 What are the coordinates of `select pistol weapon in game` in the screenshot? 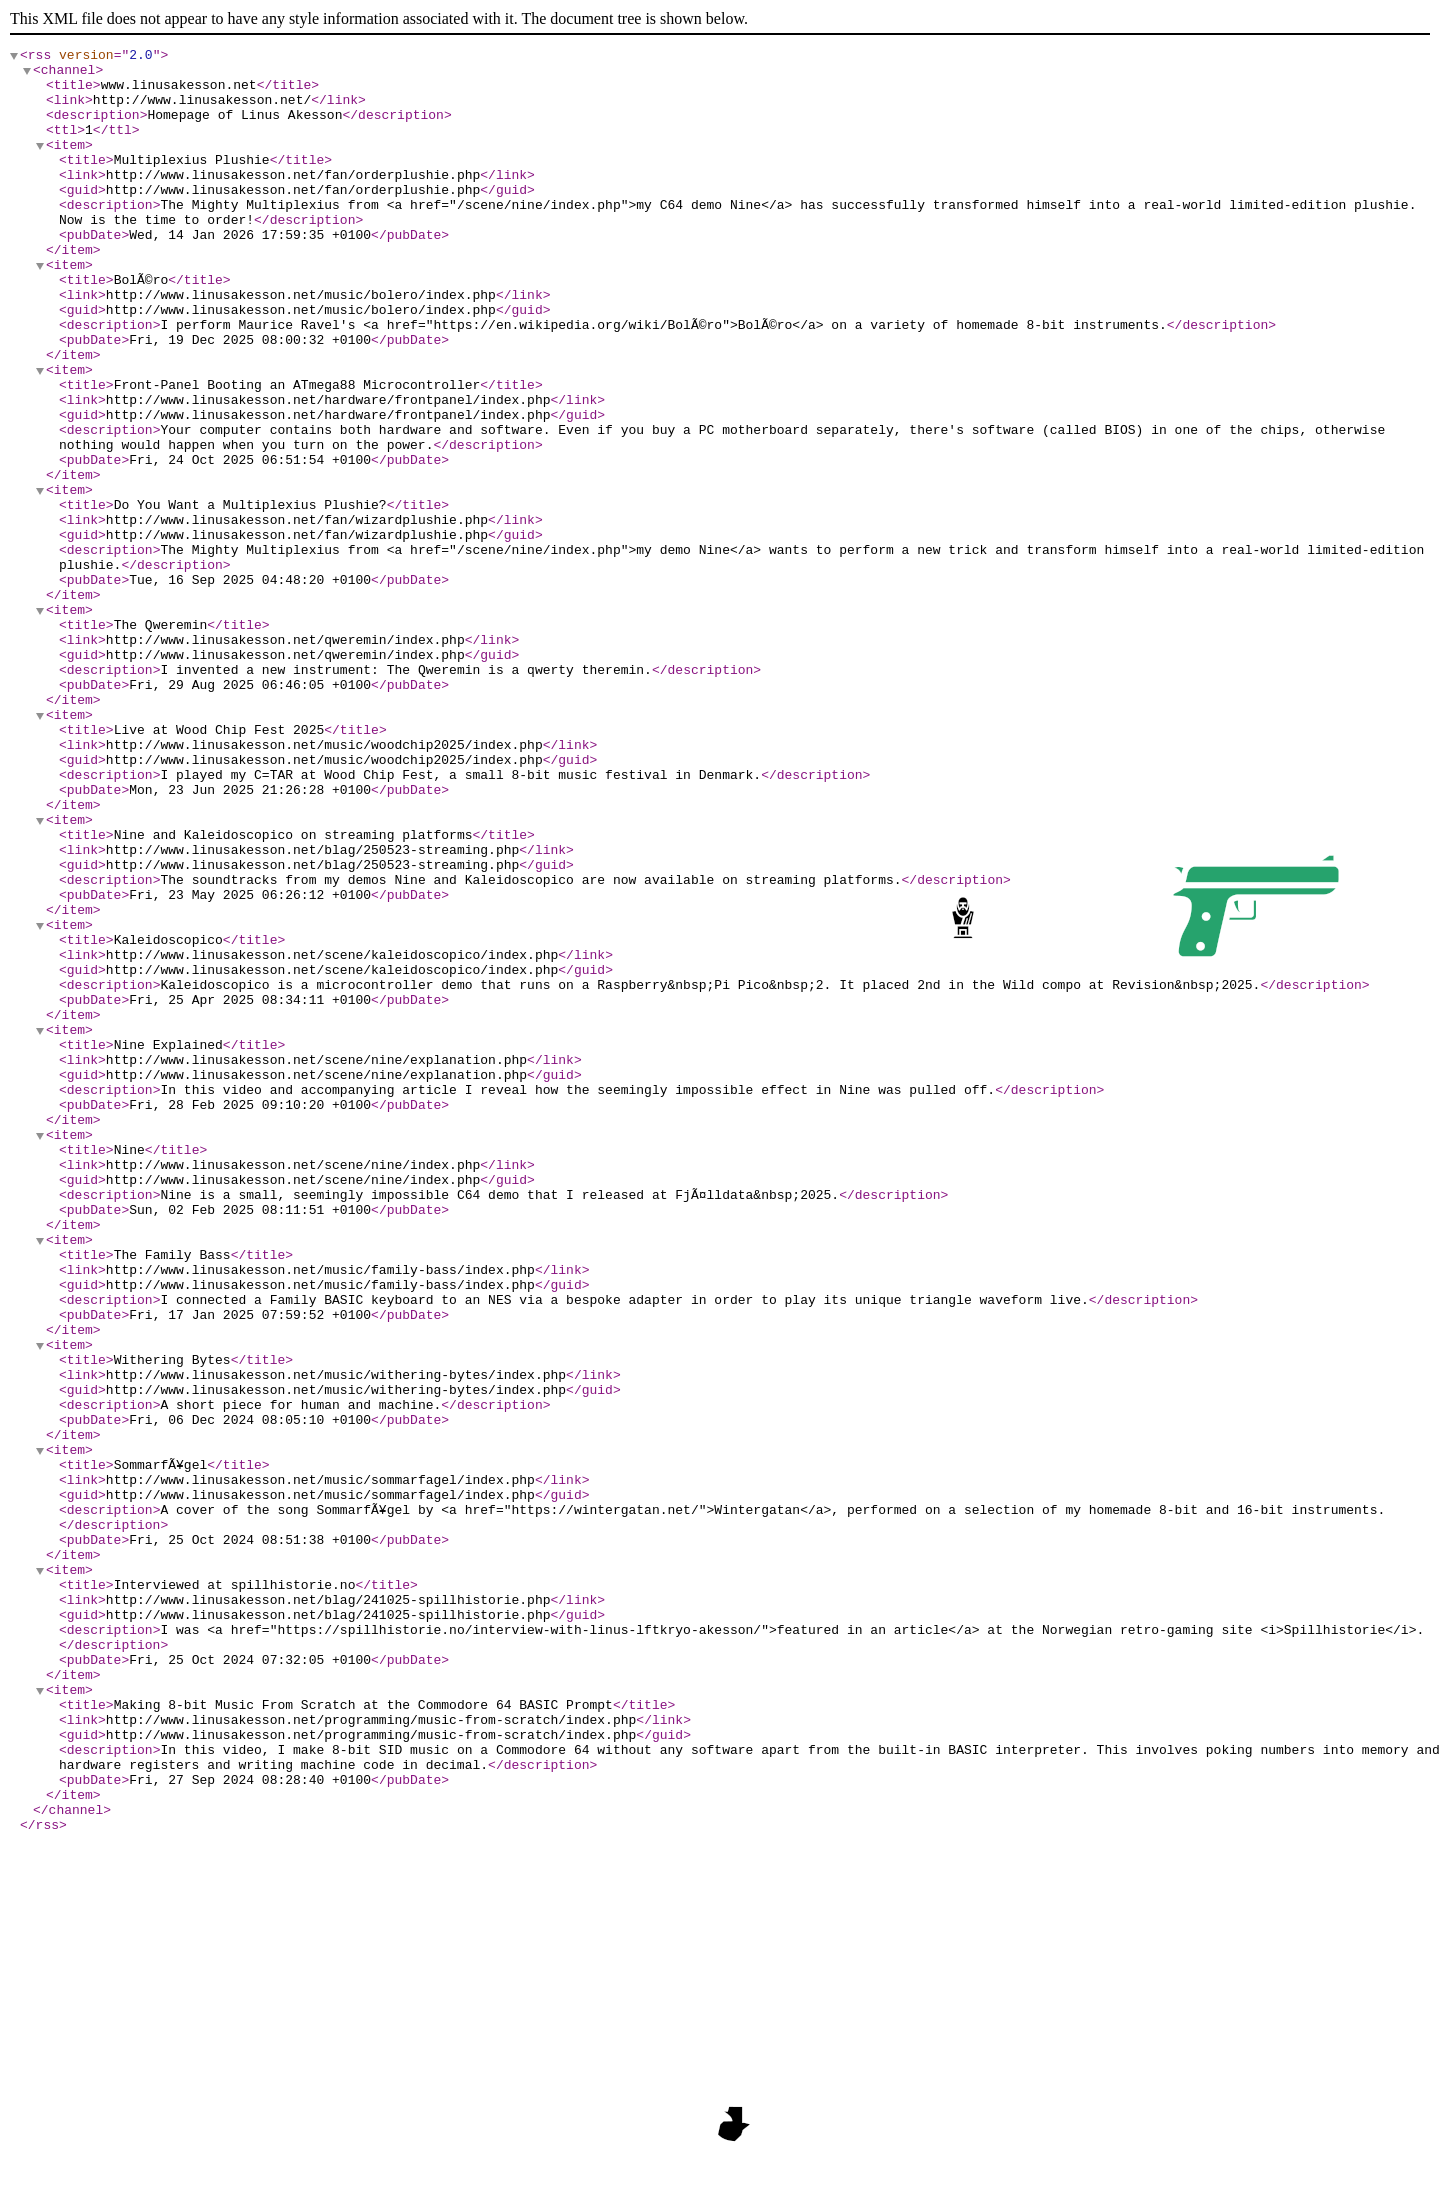 It's located at (1256, 906).